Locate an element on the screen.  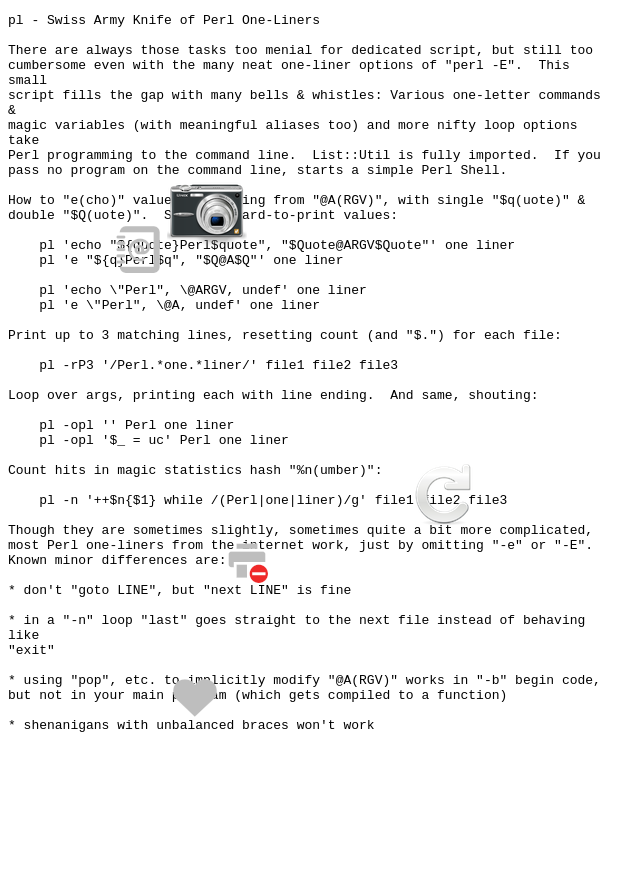
indicates a printer error or malfunction is located at coordinates (247, 562).